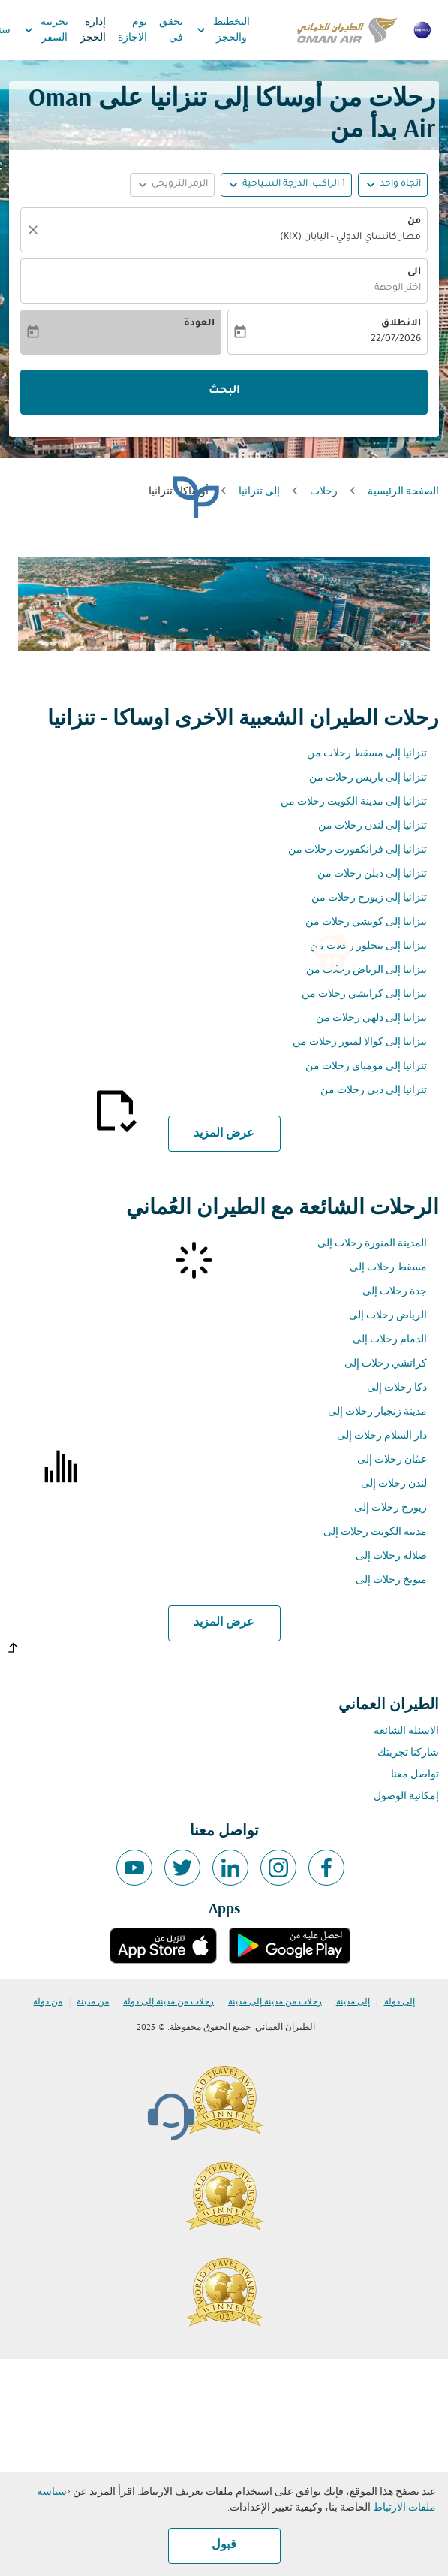  Describe the element at coordinates (196, 497) in the screenshot. I see `indicates eco-friendly or sustainable option` at that location.